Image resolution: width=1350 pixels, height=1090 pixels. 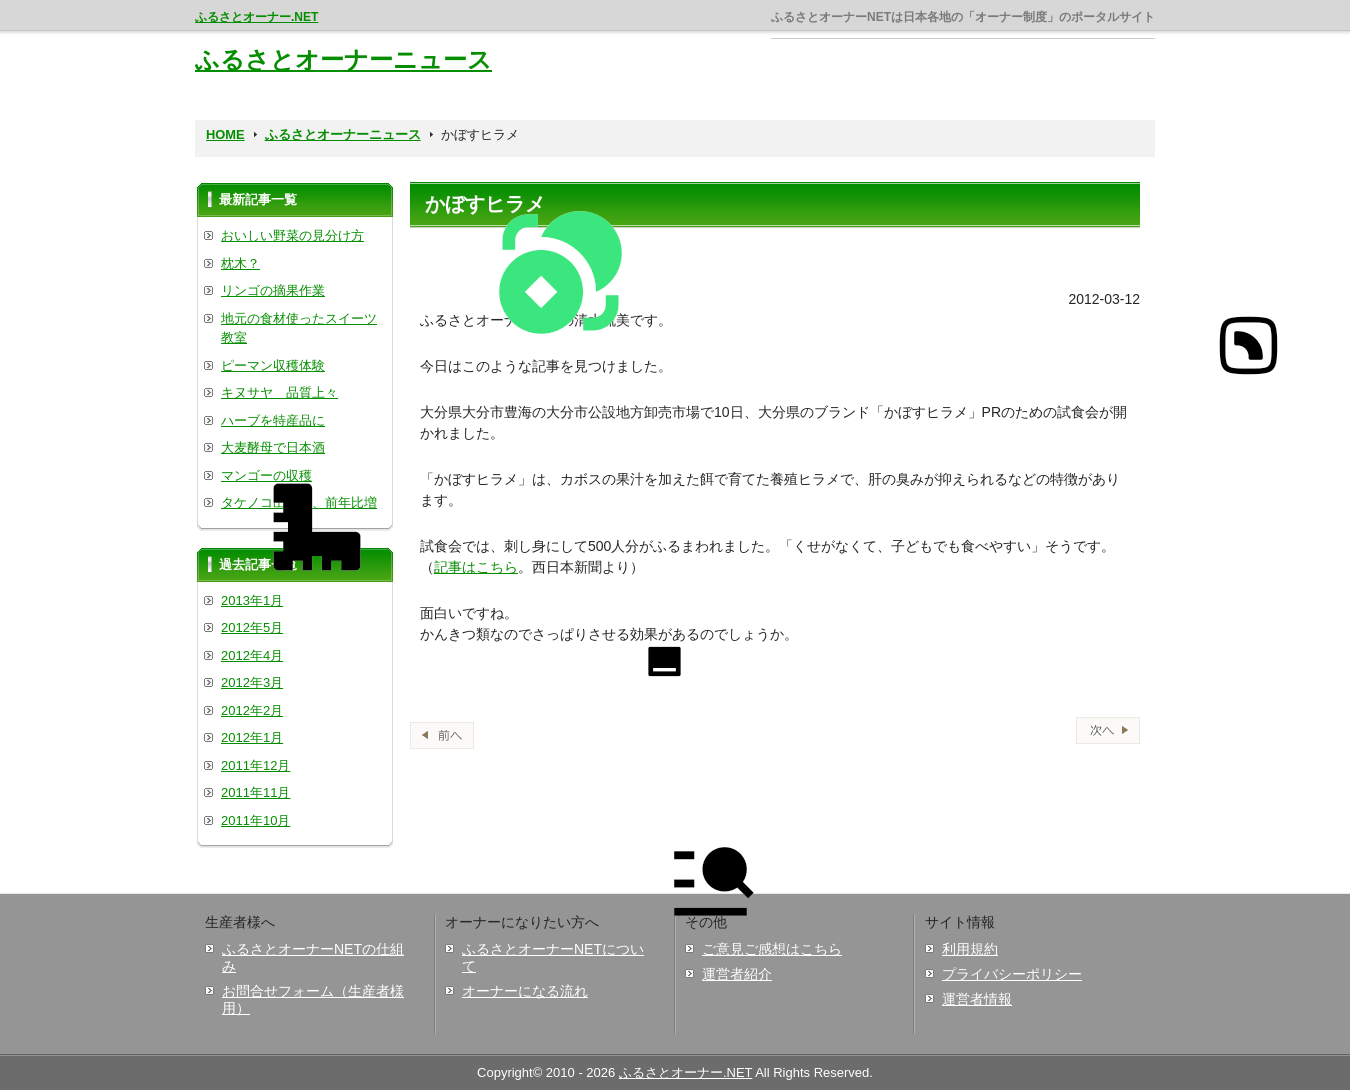 What do you see at coordinates (1248, 345) in the screenshot?
I see `open spectrum app` at bounding box center [1248, 345].